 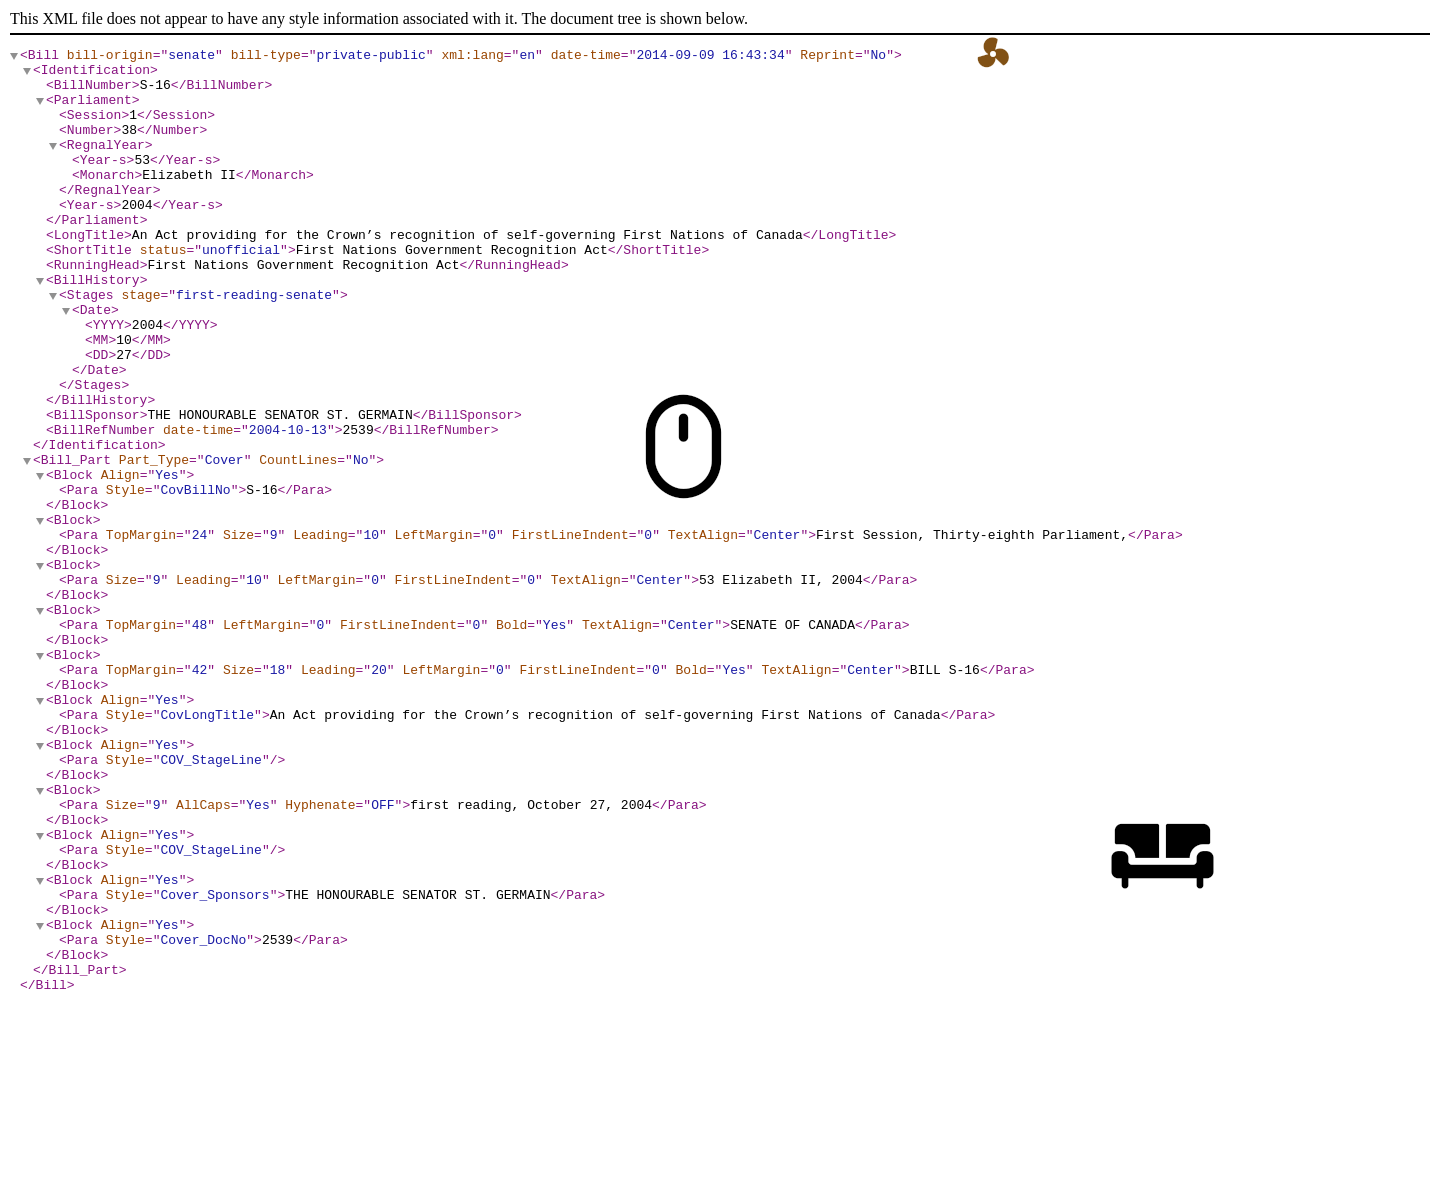 I want to click on adjust fan or ventilation settings, so click(x=993, y=54).